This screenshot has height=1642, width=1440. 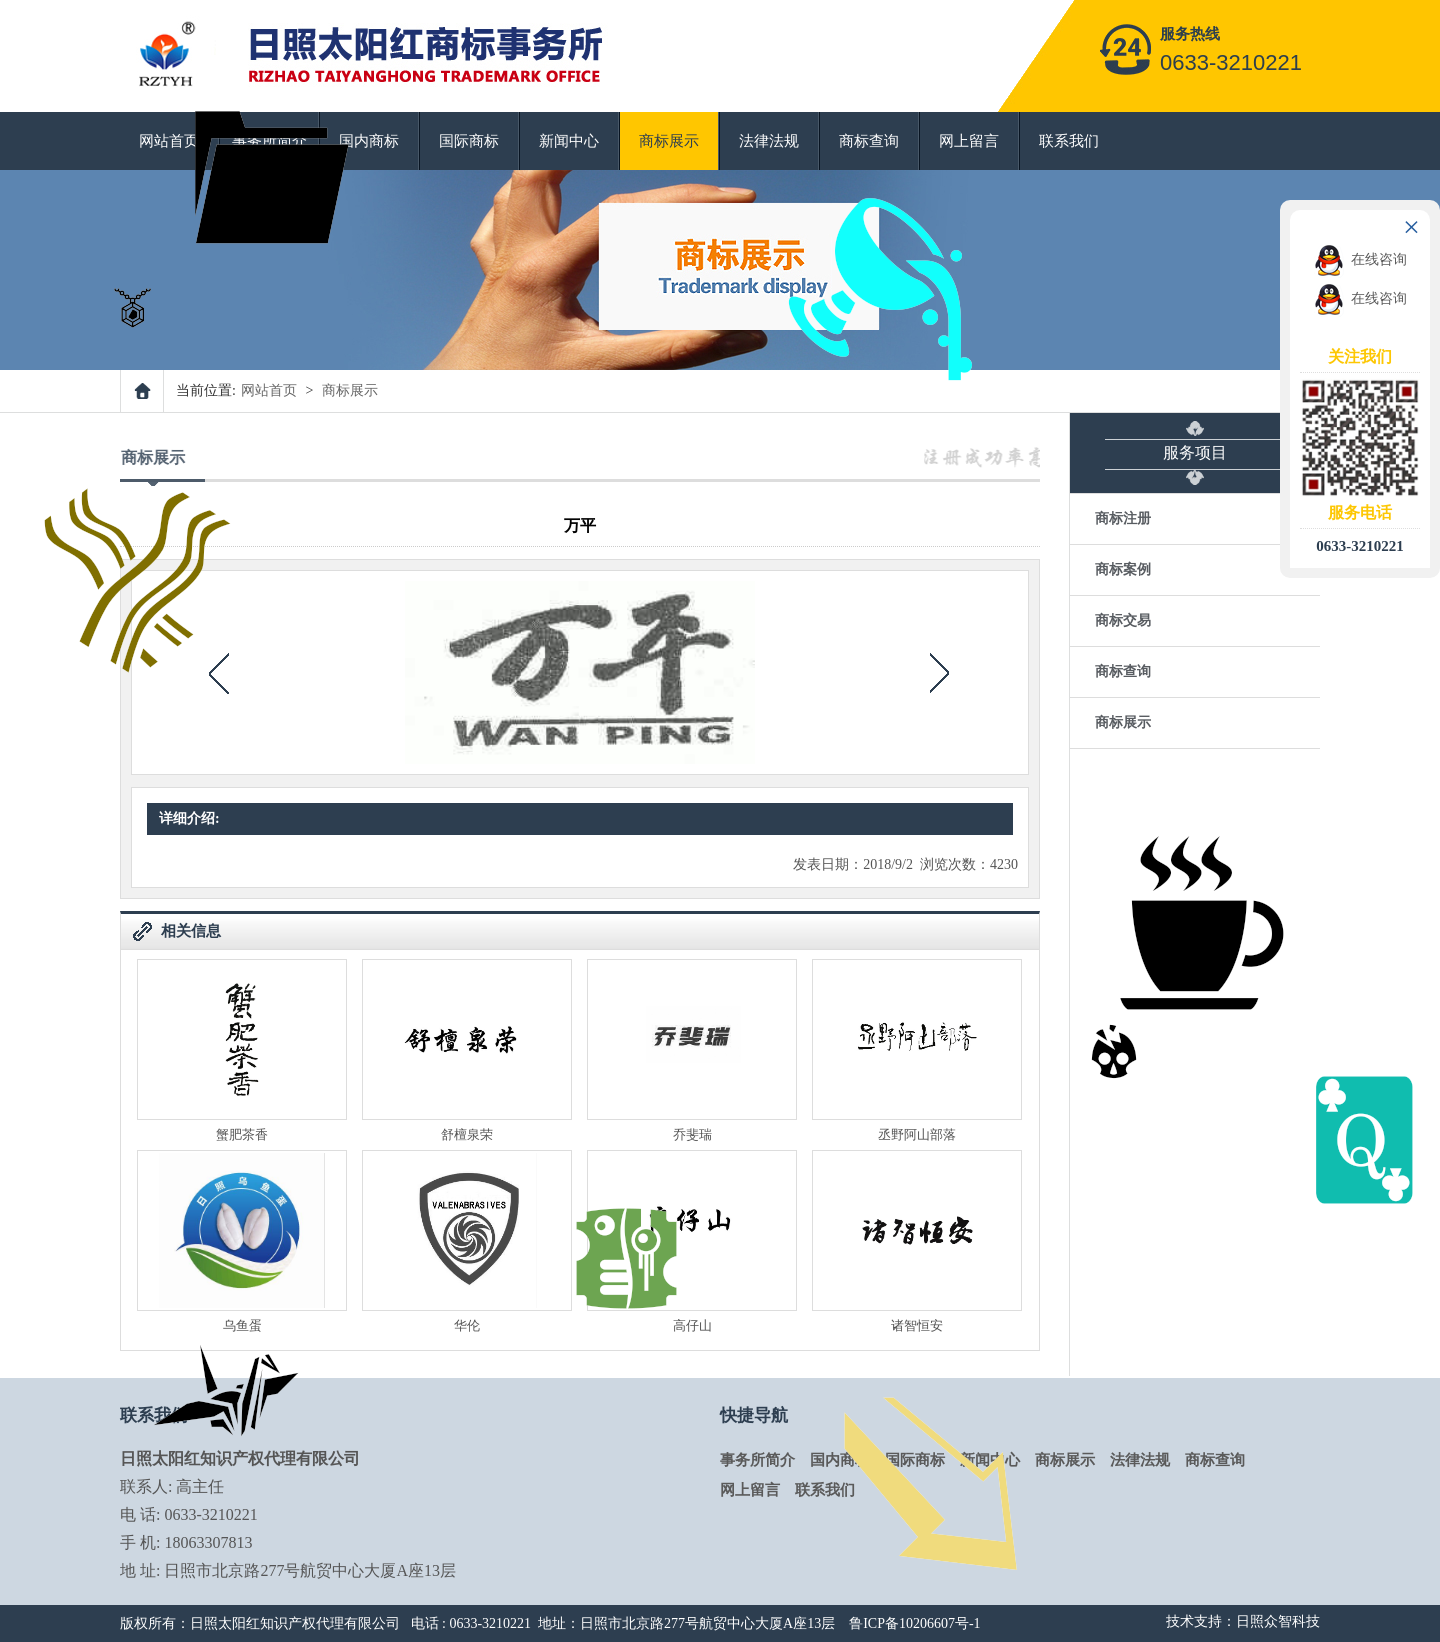 What do you see at coordinates (269, 174) in the screenshot?
I see `open or browse files in a folder` at bounding box center [269, 174].